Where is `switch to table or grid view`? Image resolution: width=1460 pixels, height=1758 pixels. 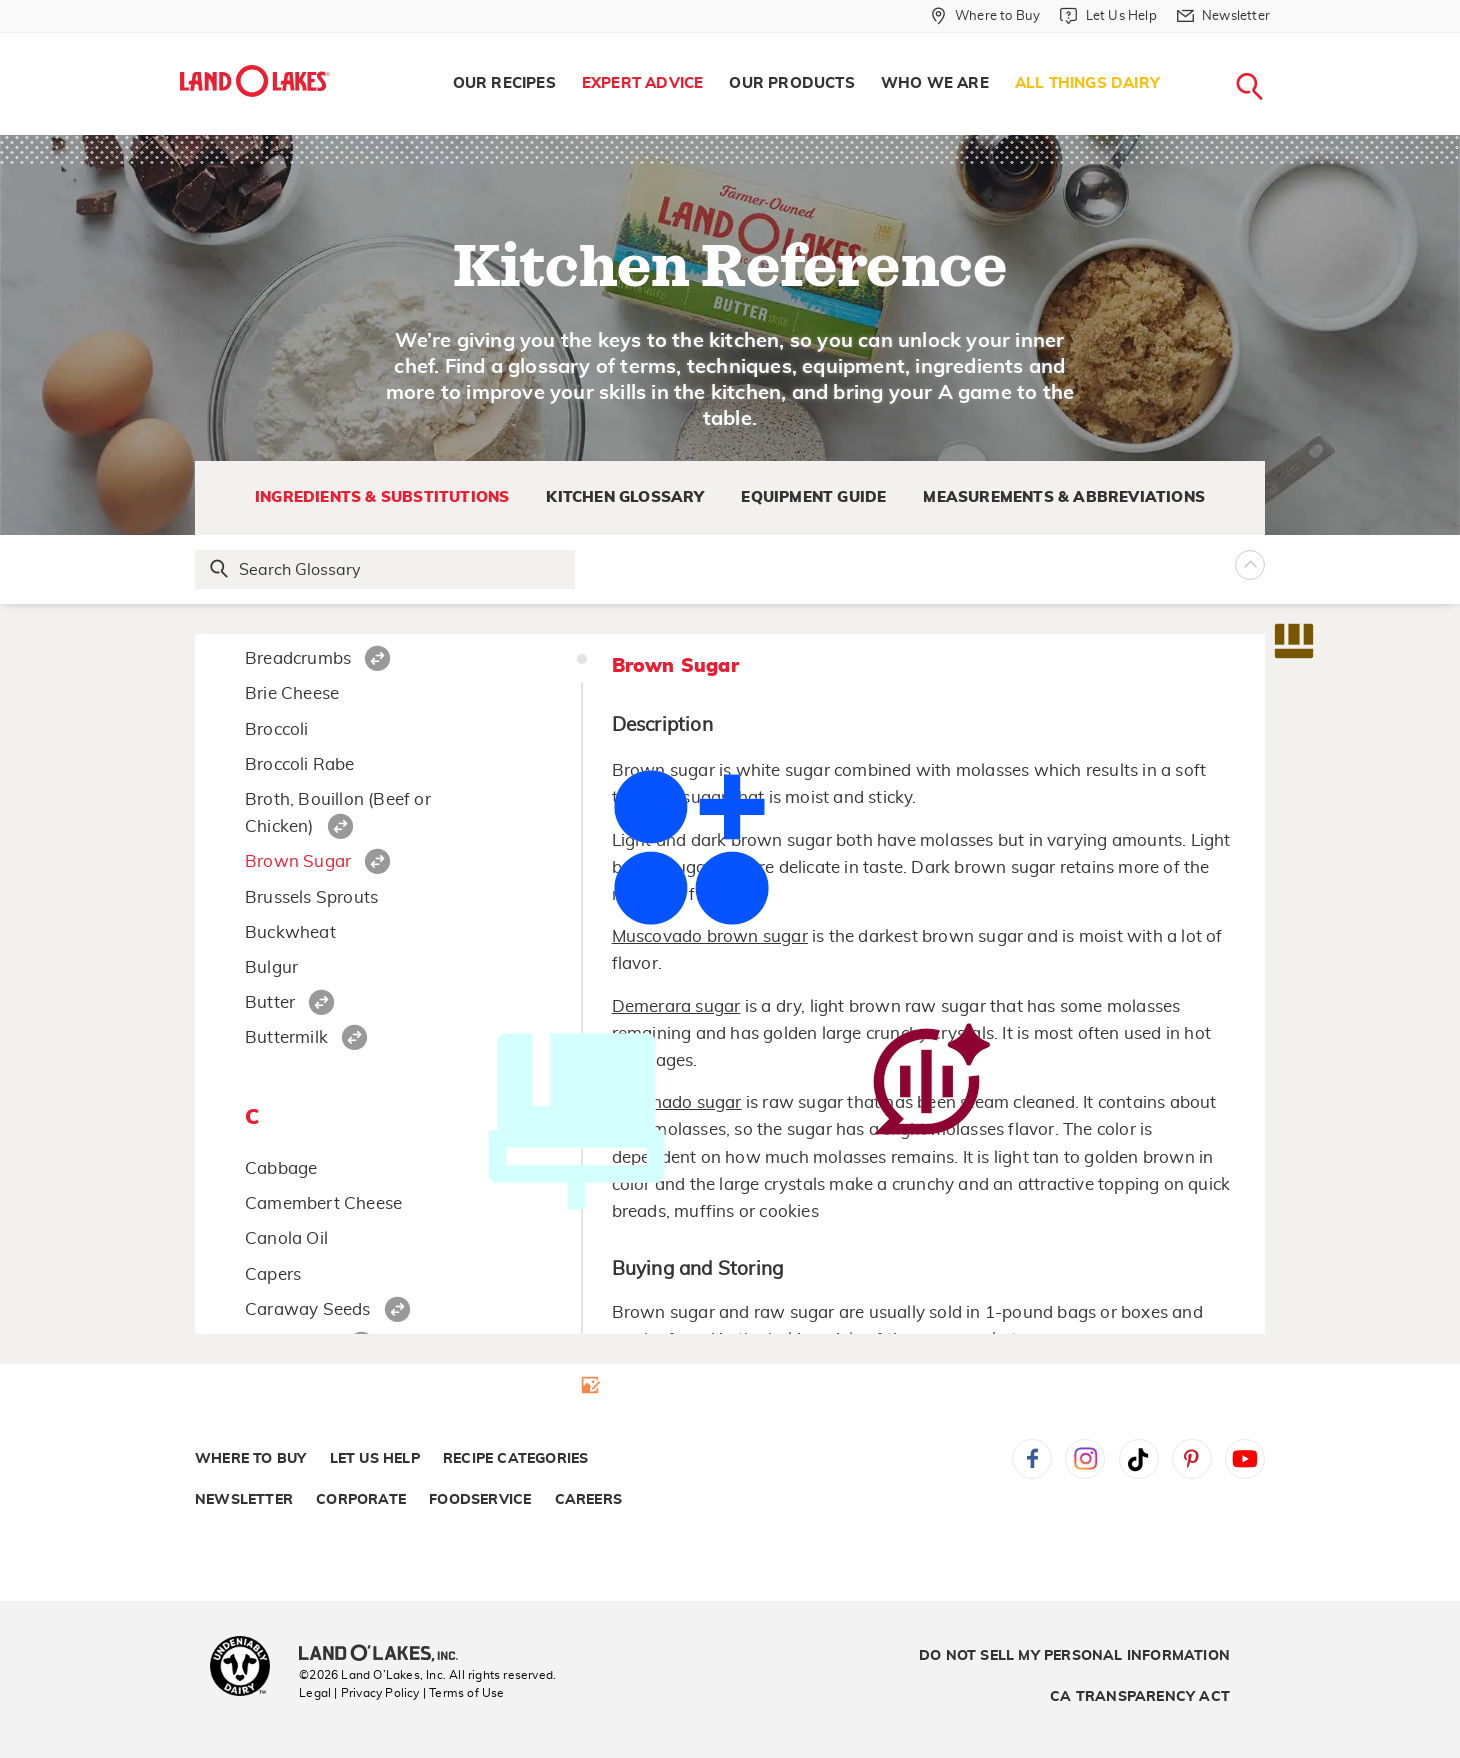 switch to table or grid view is located at coordinates (1294, 641).